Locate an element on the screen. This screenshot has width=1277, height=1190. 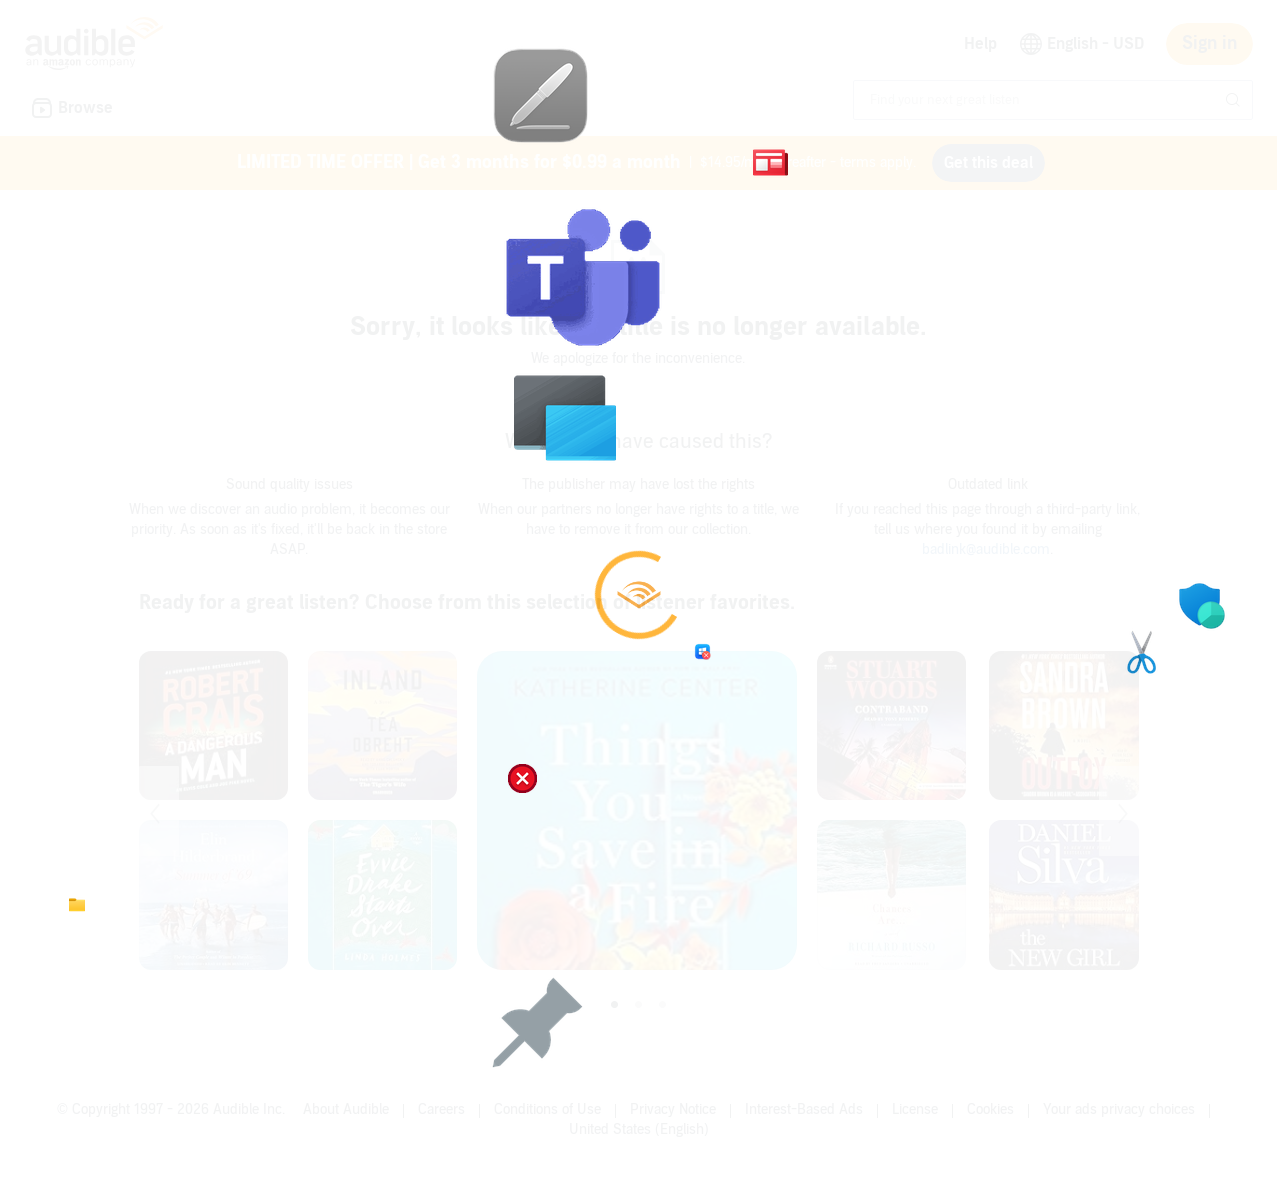
pin an item to keep it visible is located at coordinates (537, 1022).